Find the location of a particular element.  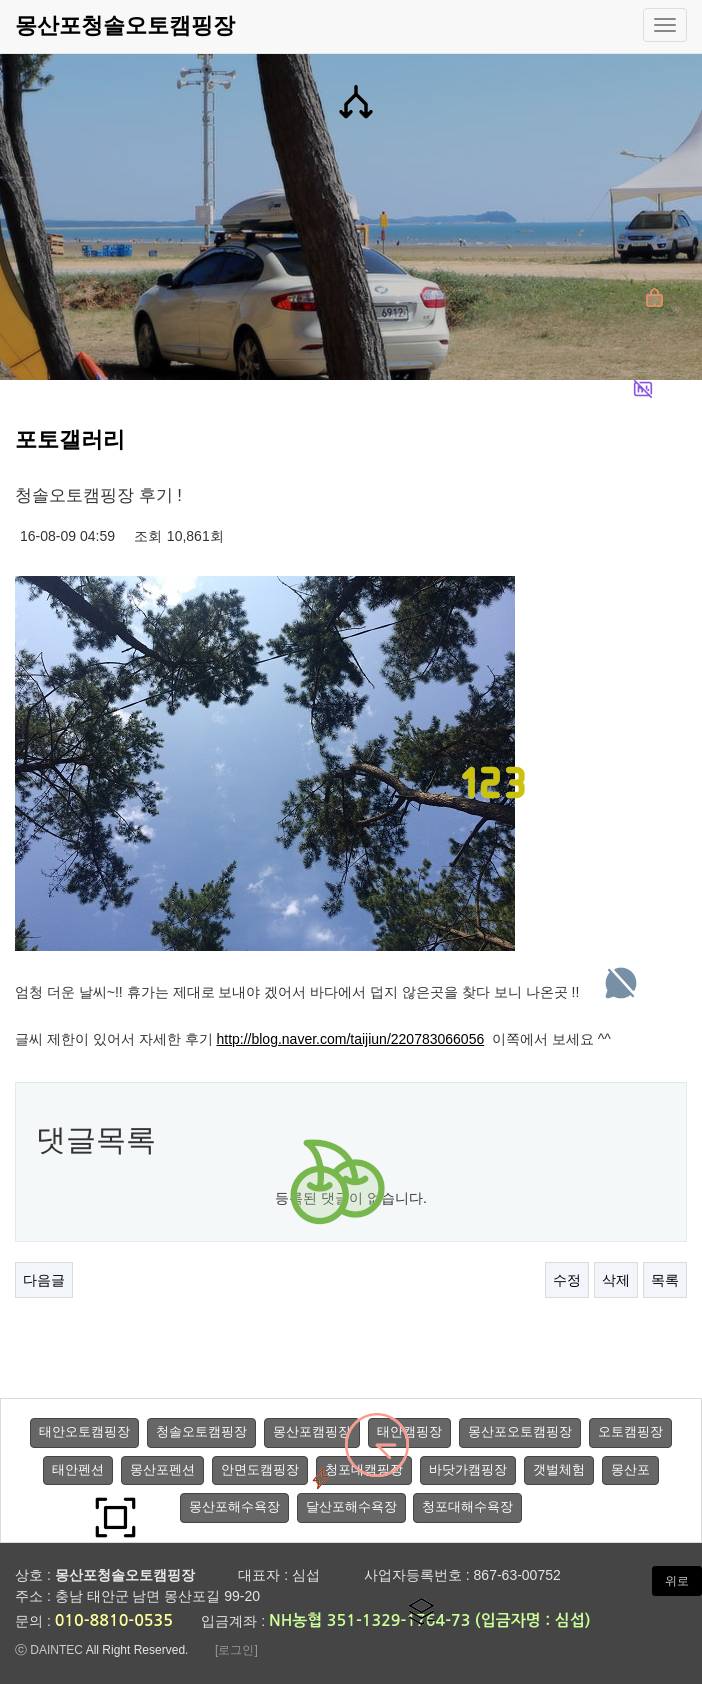

toggle flash on for camera is located at coordinates (320, 1478).